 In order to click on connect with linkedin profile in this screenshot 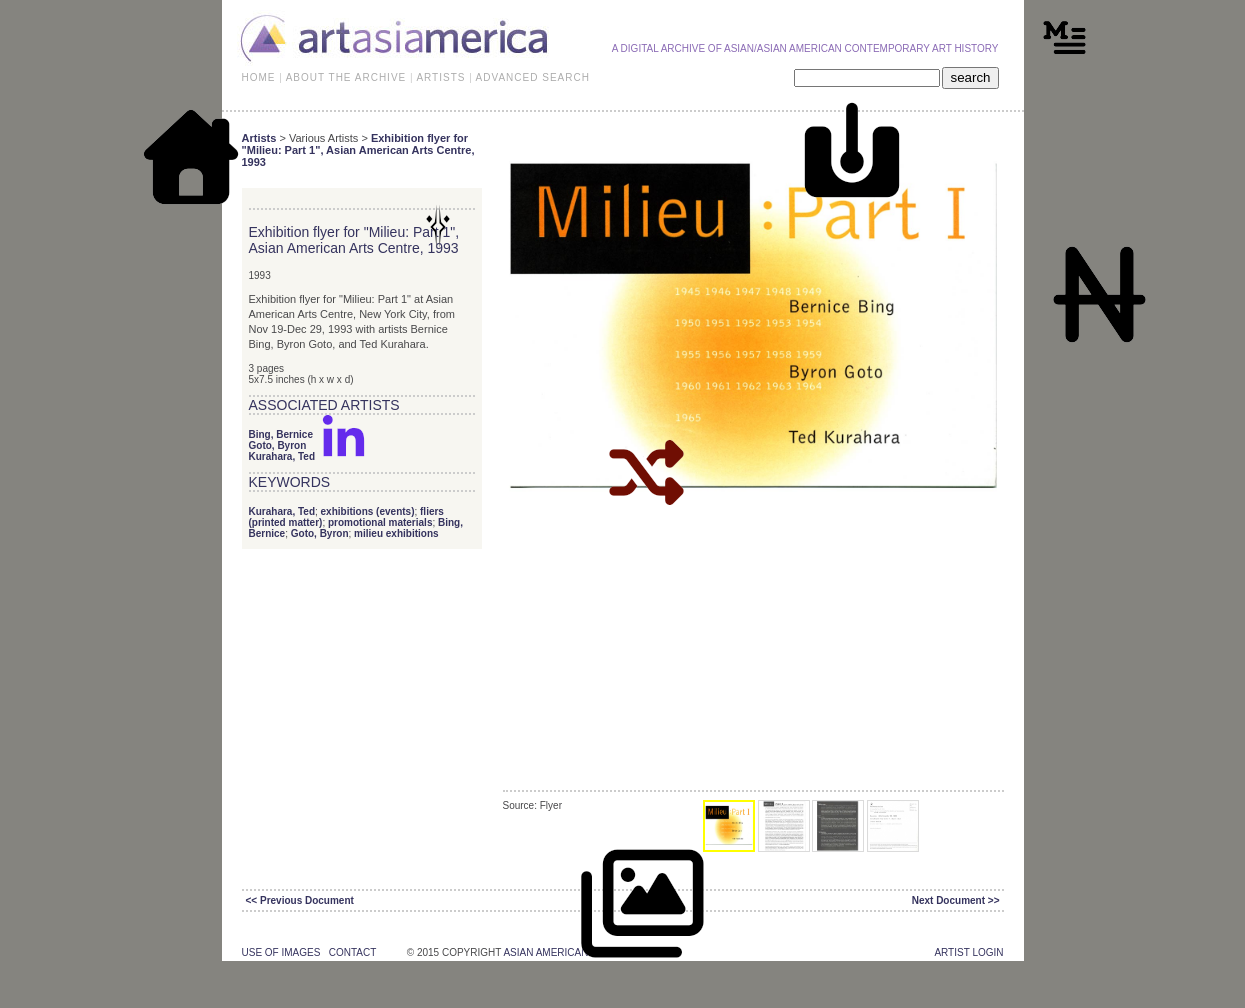, I will do `click(343, 438)`.